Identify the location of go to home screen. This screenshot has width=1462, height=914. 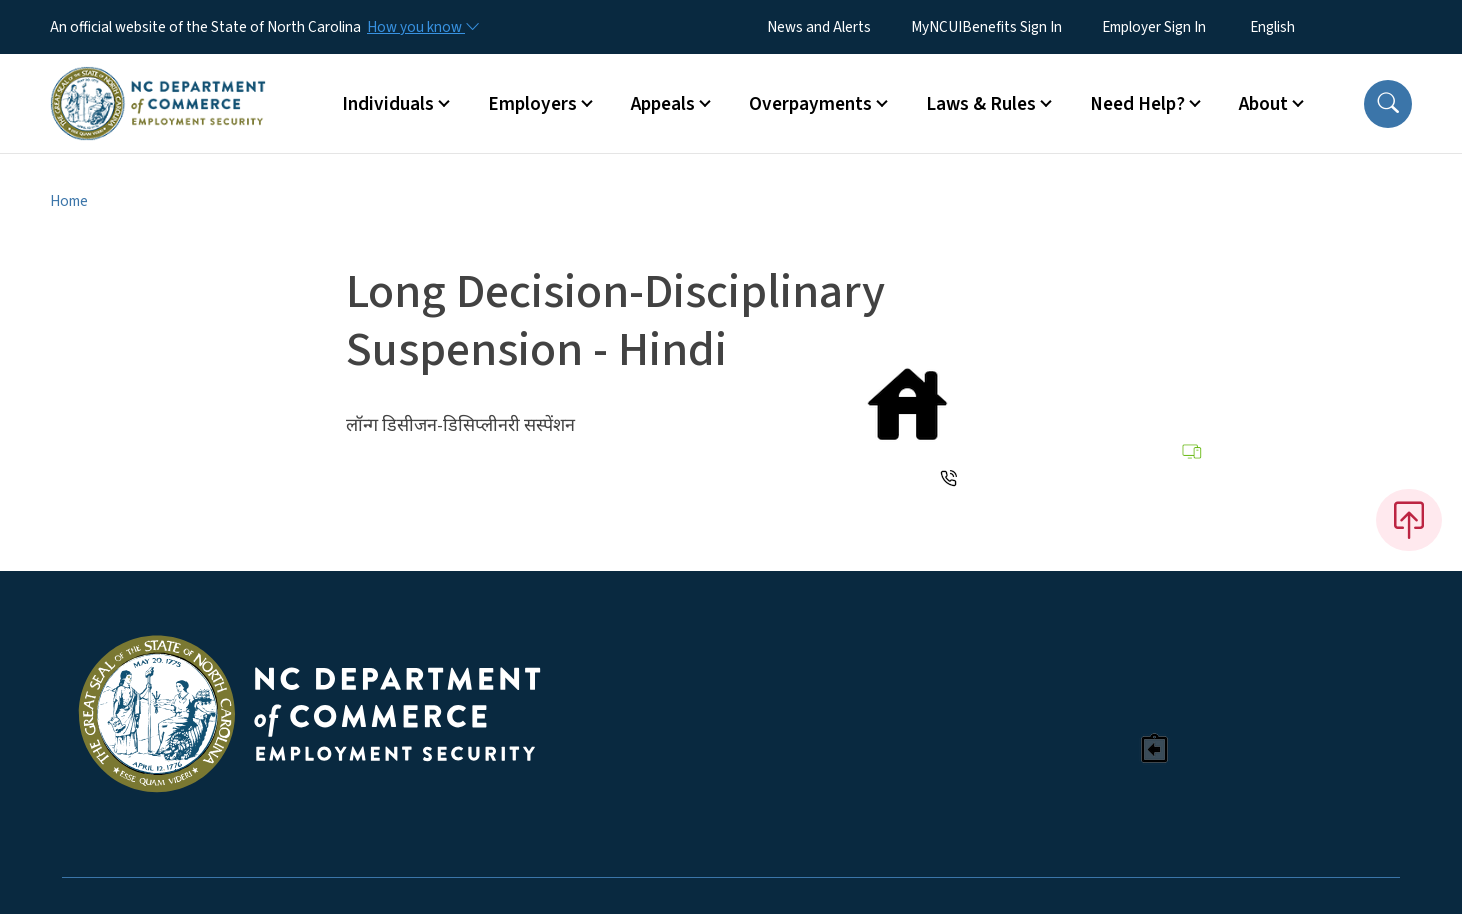
(907, 405).